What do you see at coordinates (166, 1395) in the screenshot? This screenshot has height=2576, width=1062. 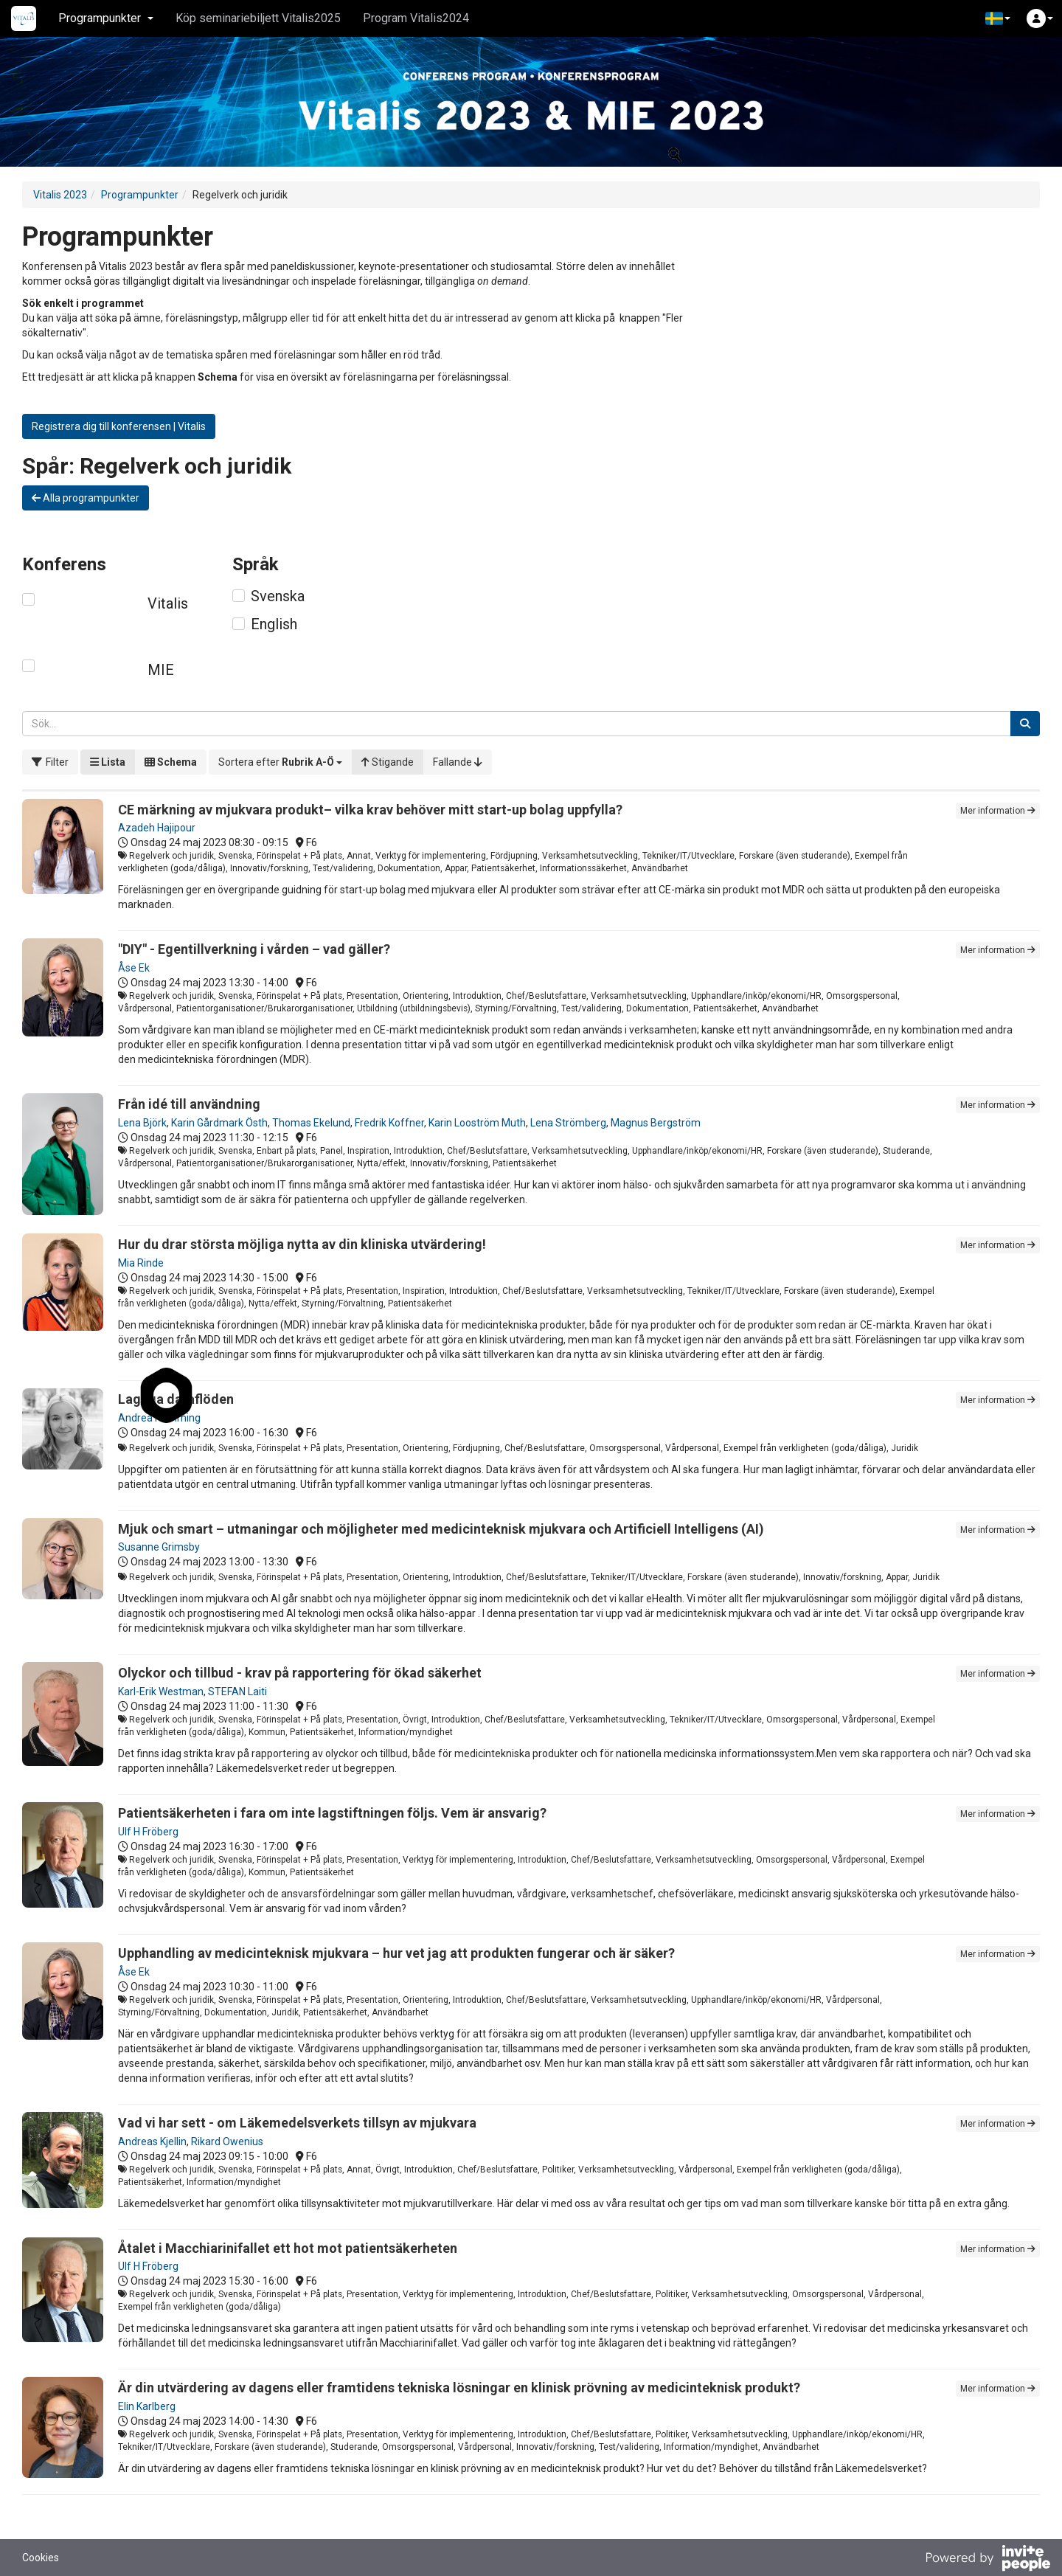 I see `open medusa commerce dashboard` at bounding box center [166, 1395].